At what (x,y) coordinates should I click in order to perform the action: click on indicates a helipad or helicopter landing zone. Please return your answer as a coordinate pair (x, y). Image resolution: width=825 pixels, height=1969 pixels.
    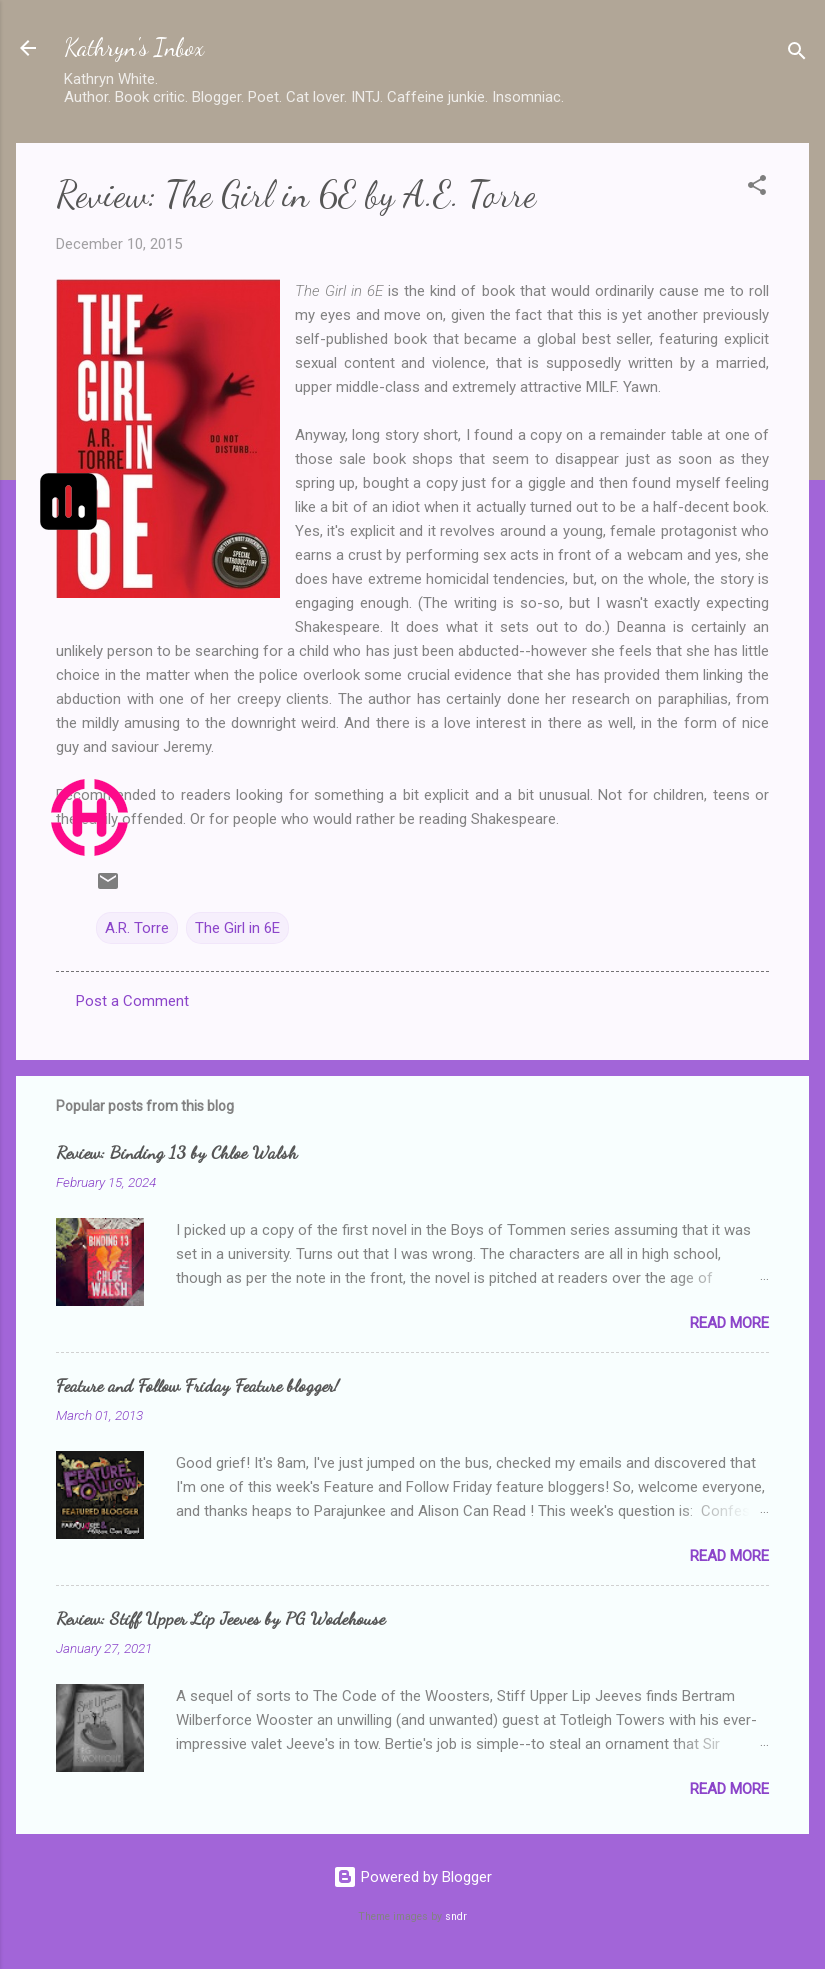
    Looking at the image, I should click on (89, 817).